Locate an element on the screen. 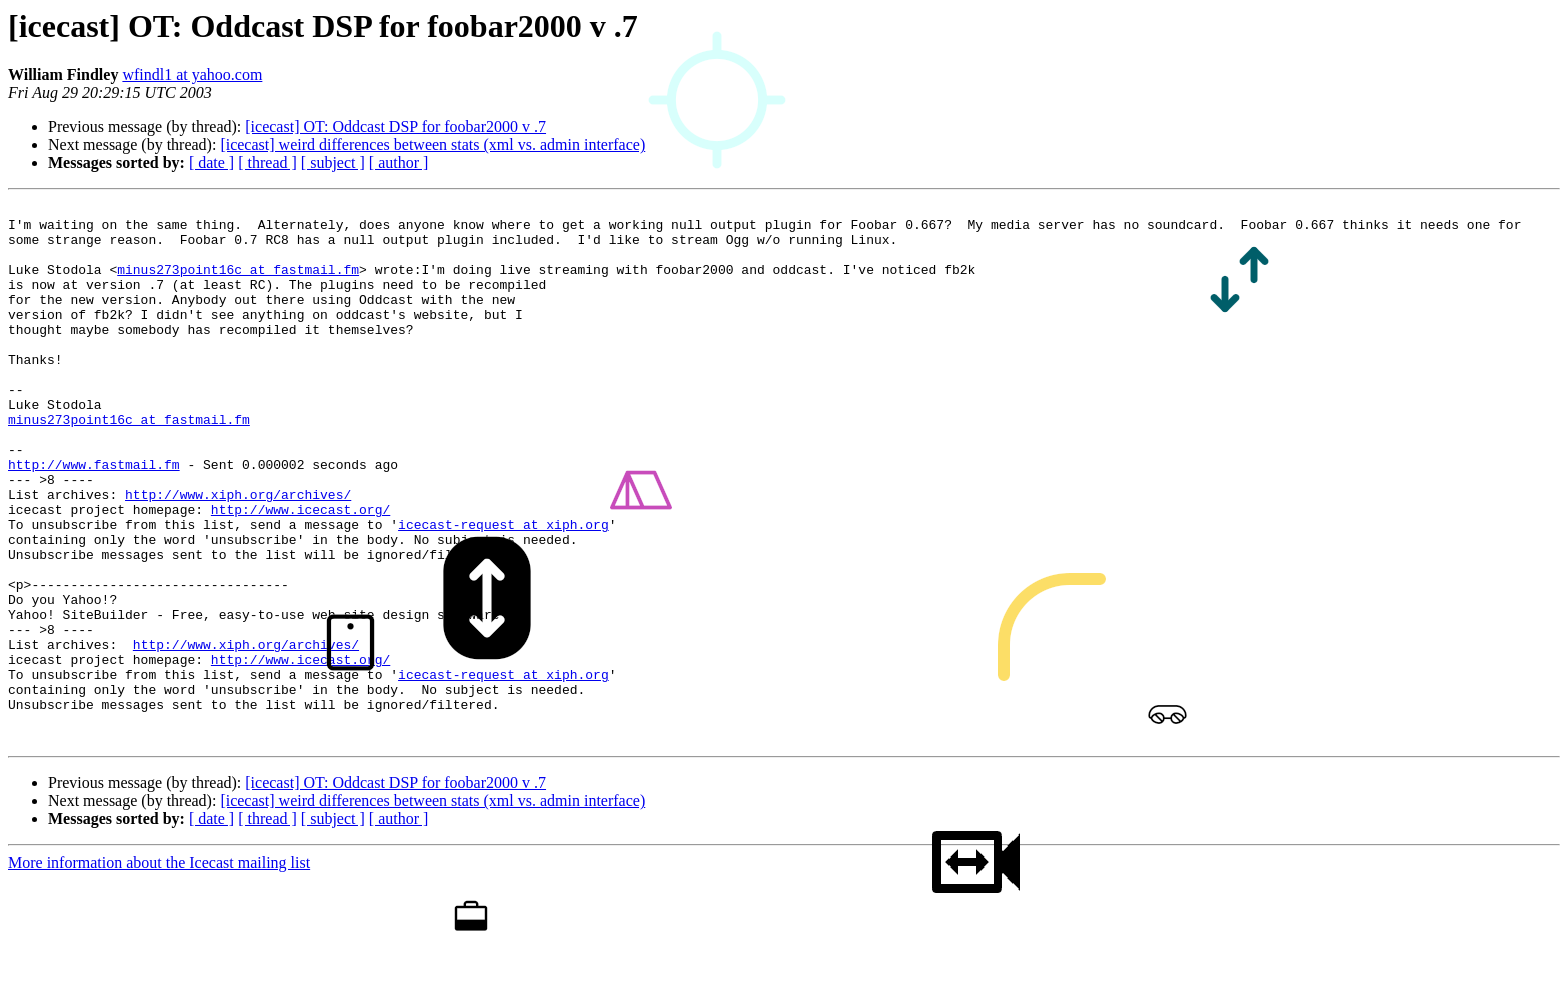  view camping or outdoor locations is located at coordinates (641, 492).